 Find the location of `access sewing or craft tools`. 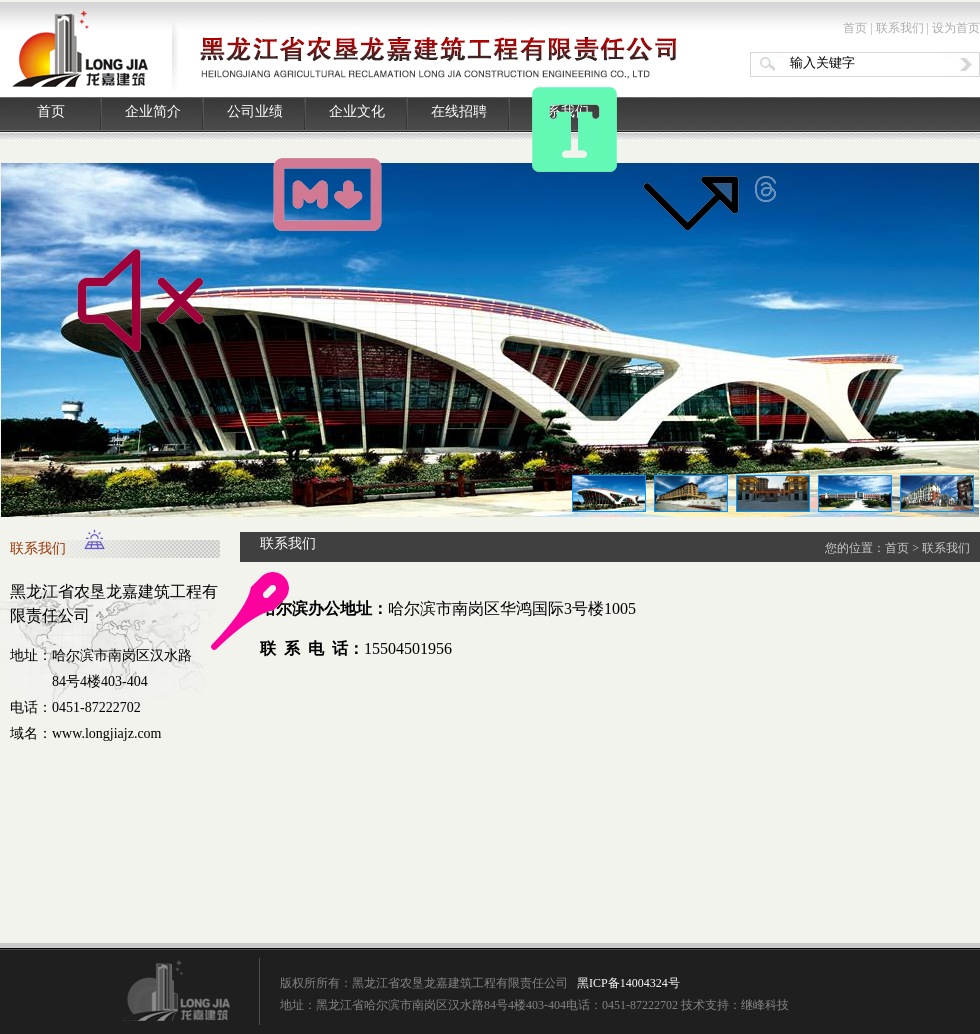

access sewing or craft tools is located at coordinates (250, 611).